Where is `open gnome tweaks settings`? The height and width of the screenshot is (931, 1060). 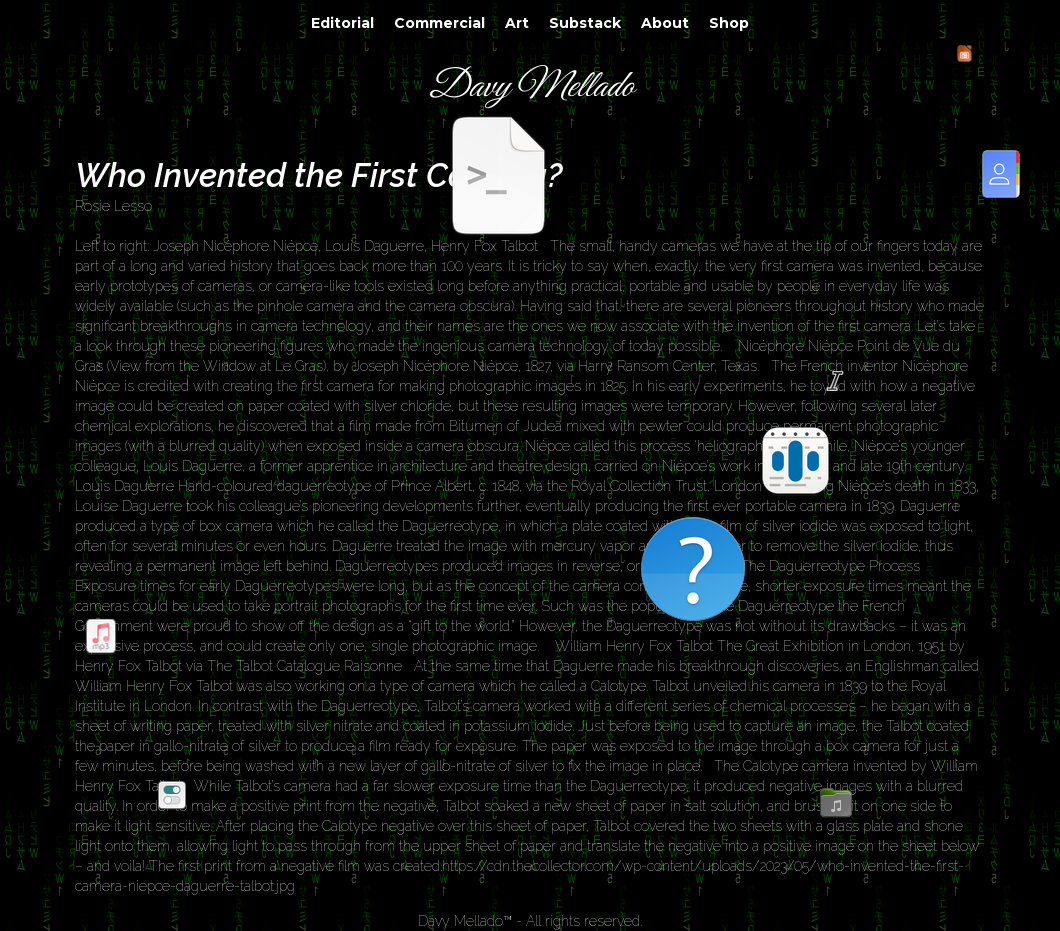 open gnome tweaks settings is located at coordinates (172, 795).